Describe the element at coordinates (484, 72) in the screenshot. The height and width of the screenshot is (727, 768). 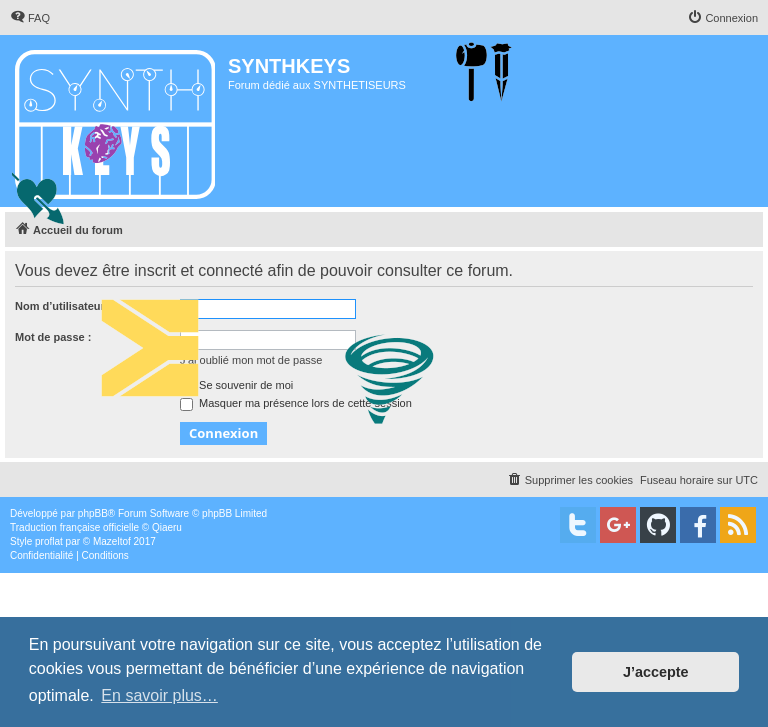
I see `craft or equip stake and hammer weapons` at that location.